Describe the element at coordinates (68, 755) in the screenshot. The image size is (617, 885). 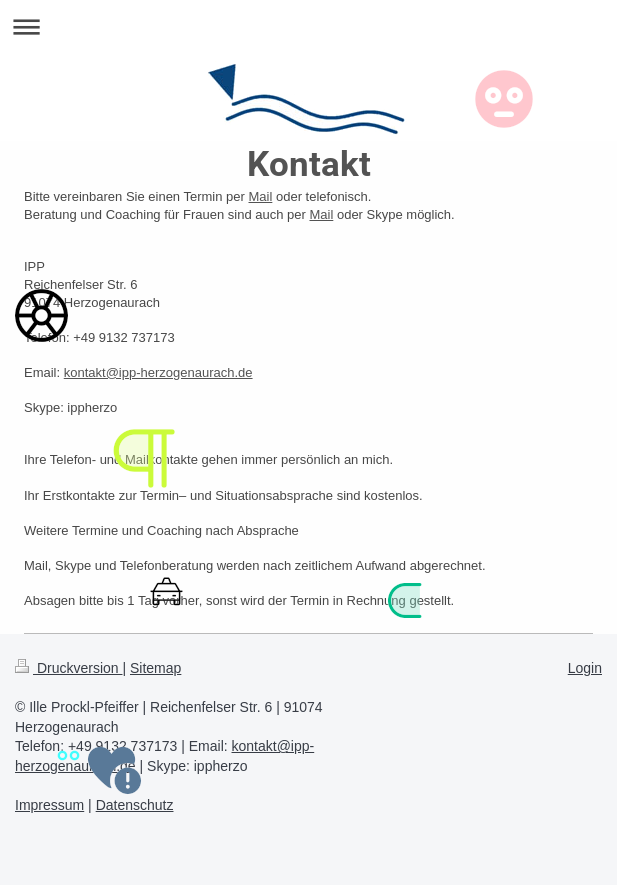
I see `link to flickr photo sharing account` at that location.